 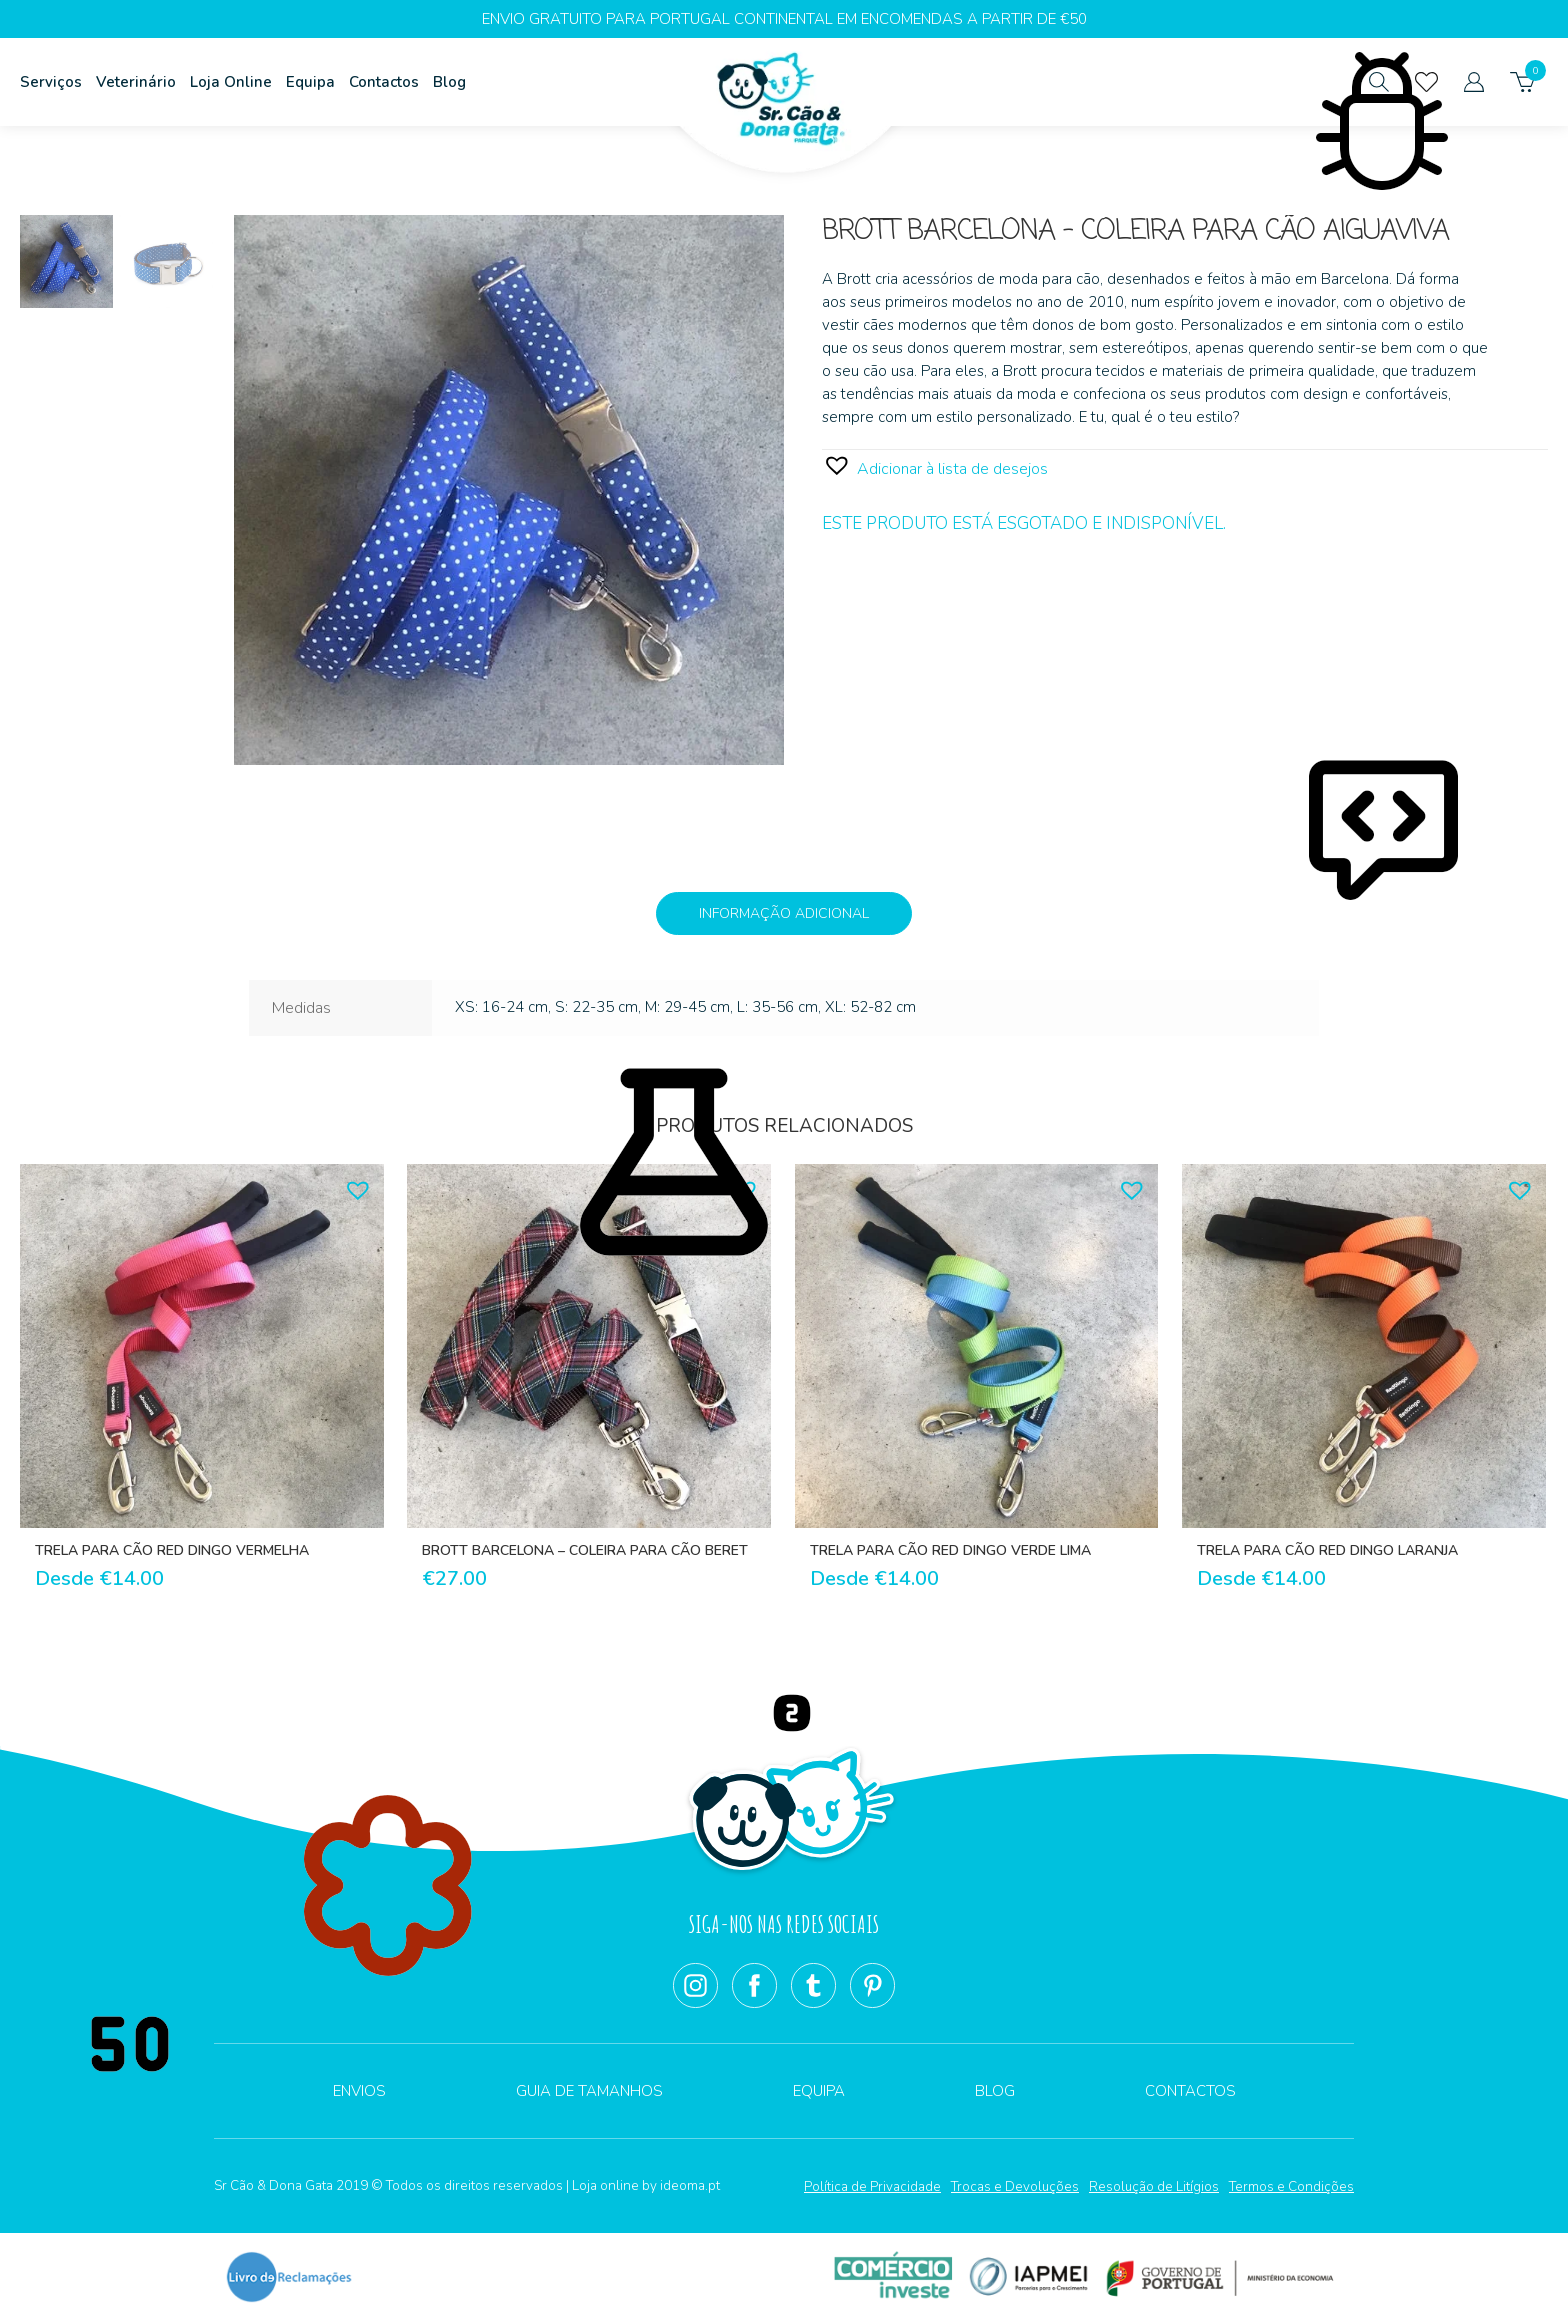 What do you see at coordinates (792, 1713) in the screenshot?
I see `indicates step 2 in a sequence or process` at bounding box center [792, 1713].